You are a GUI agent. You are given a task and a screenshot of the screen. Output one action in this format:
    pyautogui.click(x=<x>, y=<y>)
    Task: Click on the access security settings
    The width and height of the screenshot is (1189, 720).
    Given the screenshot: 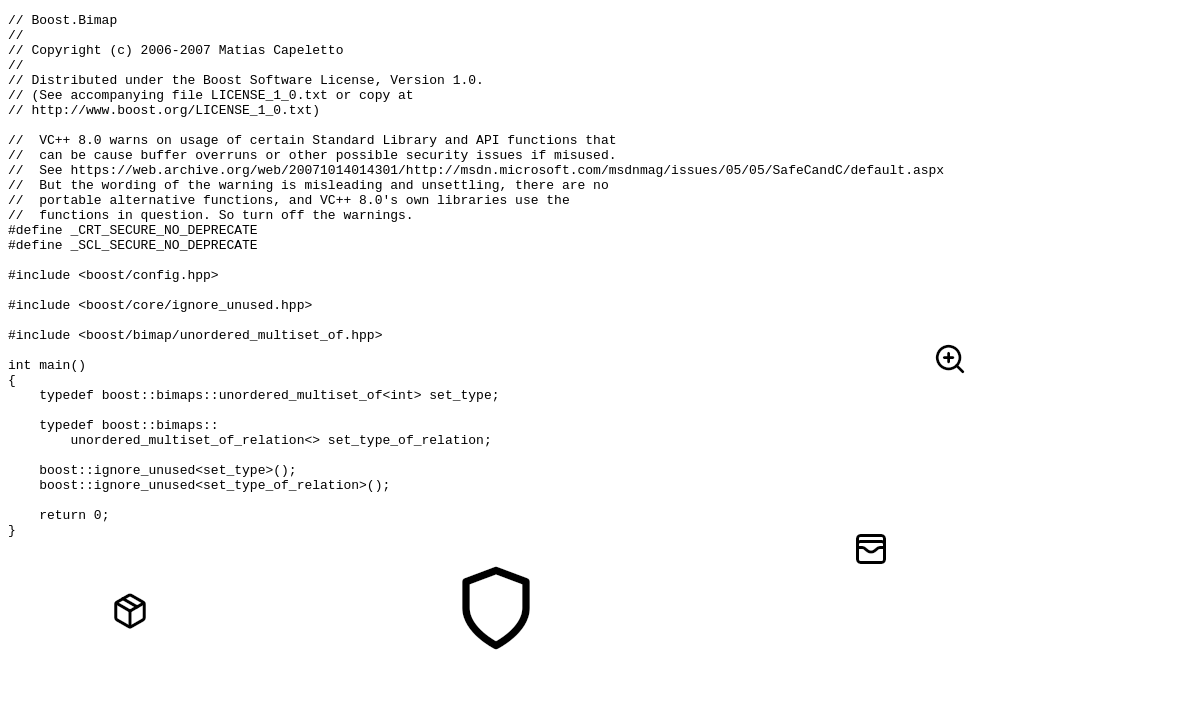 What is the action you would take?
    pyautogui.click(x=496, y=608)
    